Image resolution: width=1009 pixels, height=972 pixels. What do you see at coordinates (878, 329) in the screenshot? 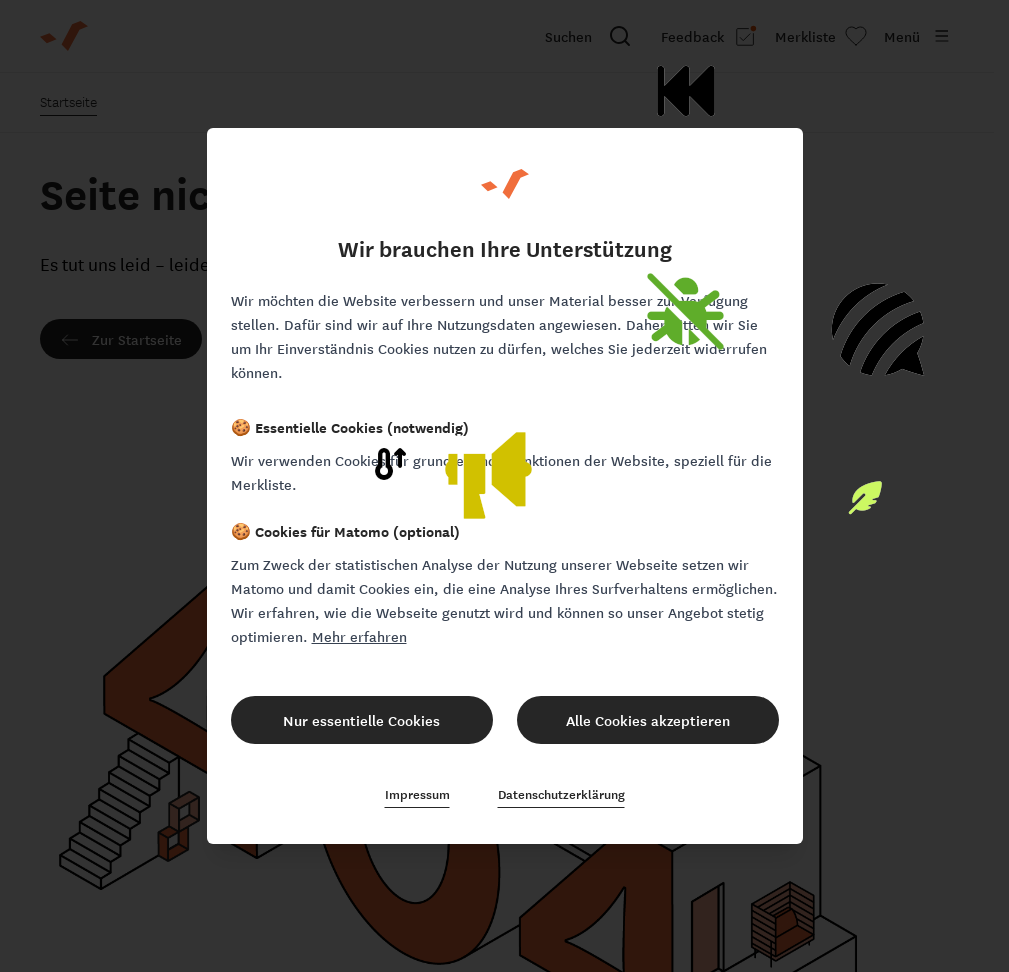
I see `forumbee logo` at bounding box center [878, 329].